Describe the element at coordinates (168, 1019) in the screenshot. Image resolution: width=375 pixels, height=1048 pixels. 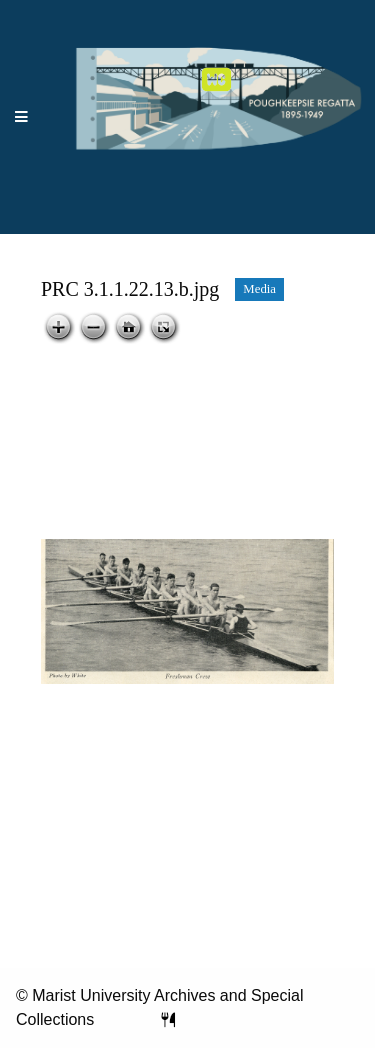
I see `access food and dining options` at that location.